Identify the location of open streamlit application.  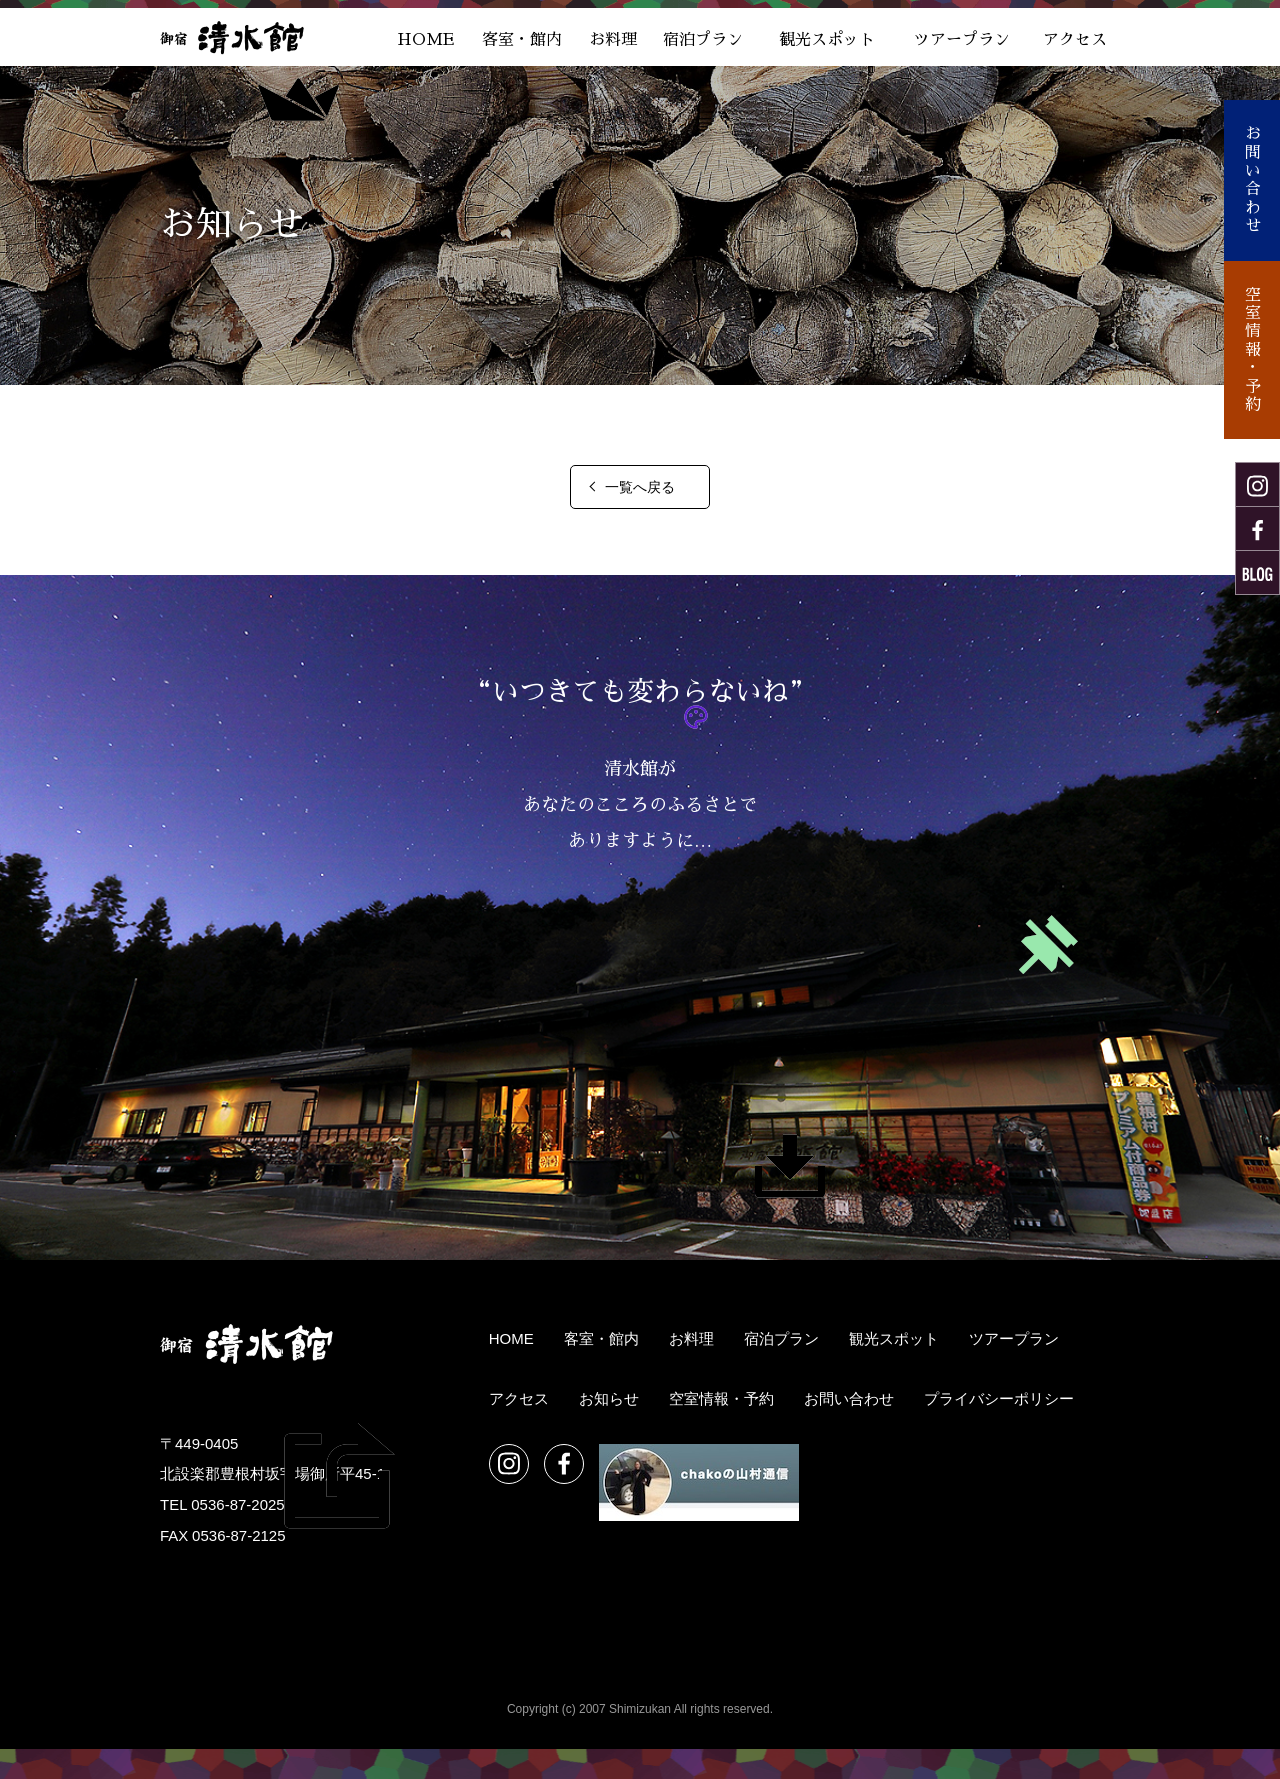
(298, 99).